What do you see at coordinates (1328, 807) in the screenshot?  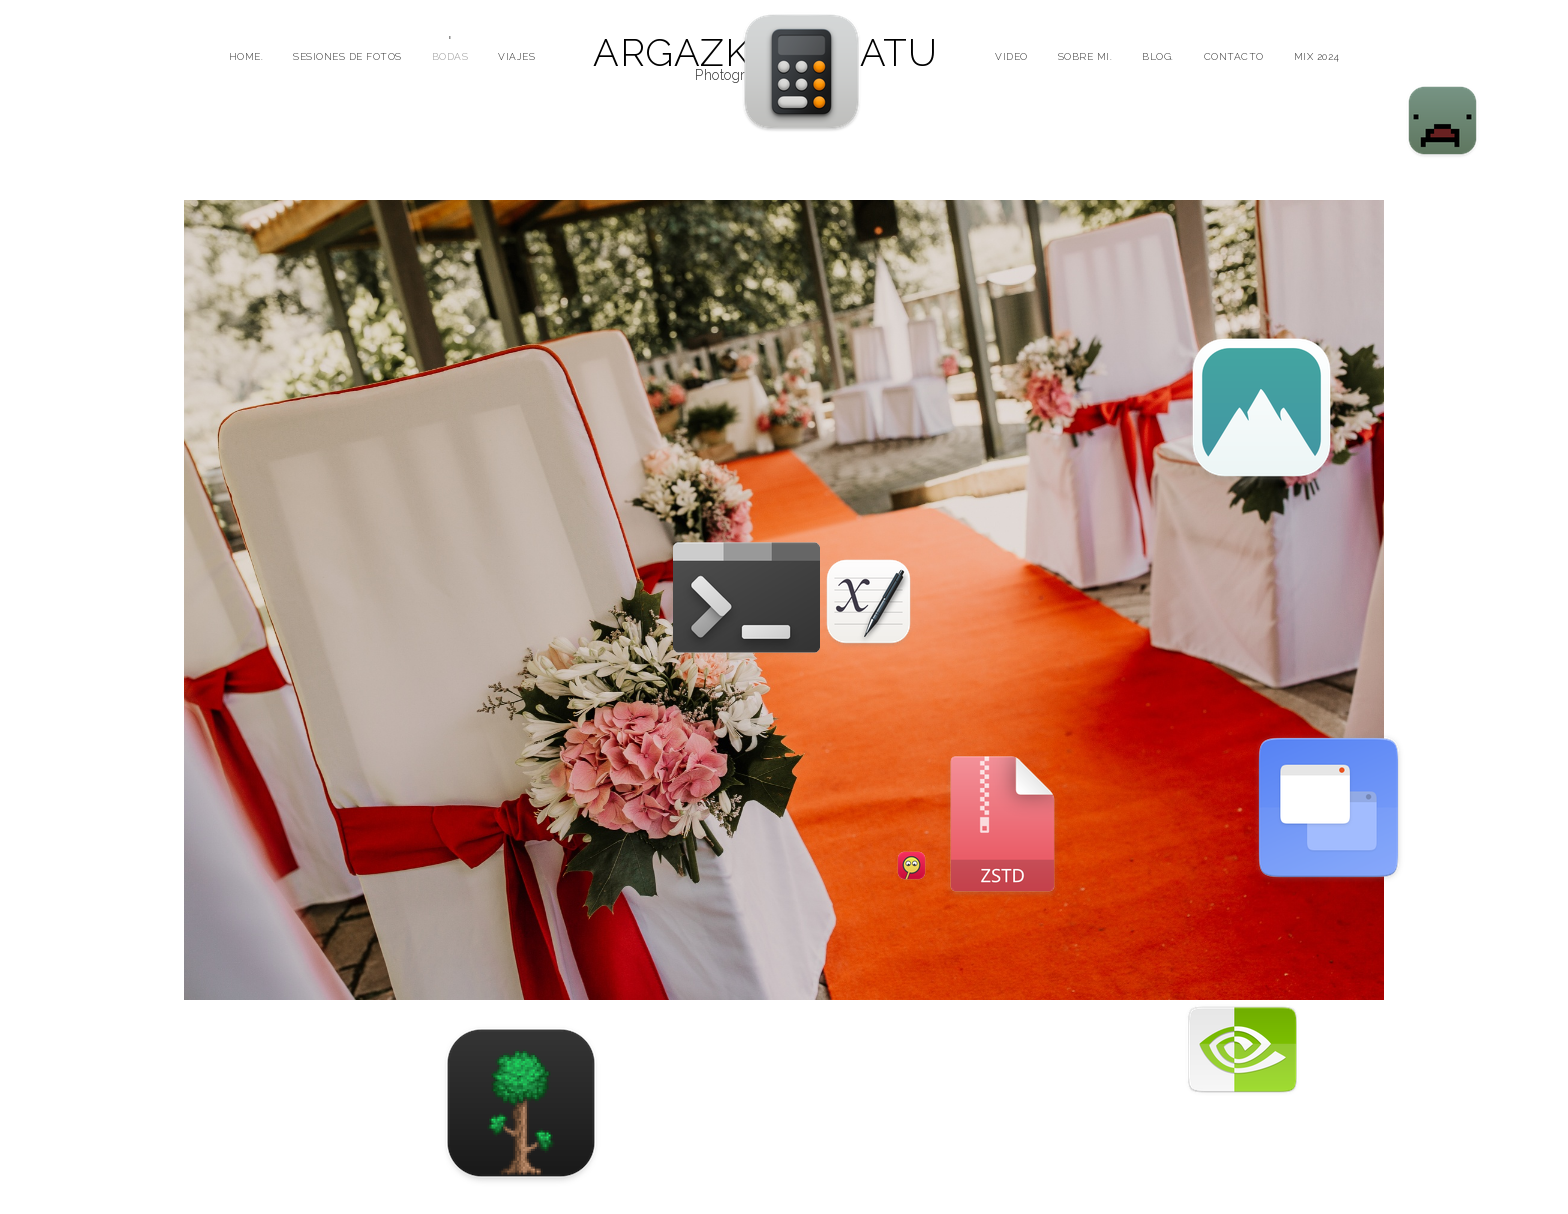 I see `manage startup applications and session settings` at bounding box center [1328, 807].